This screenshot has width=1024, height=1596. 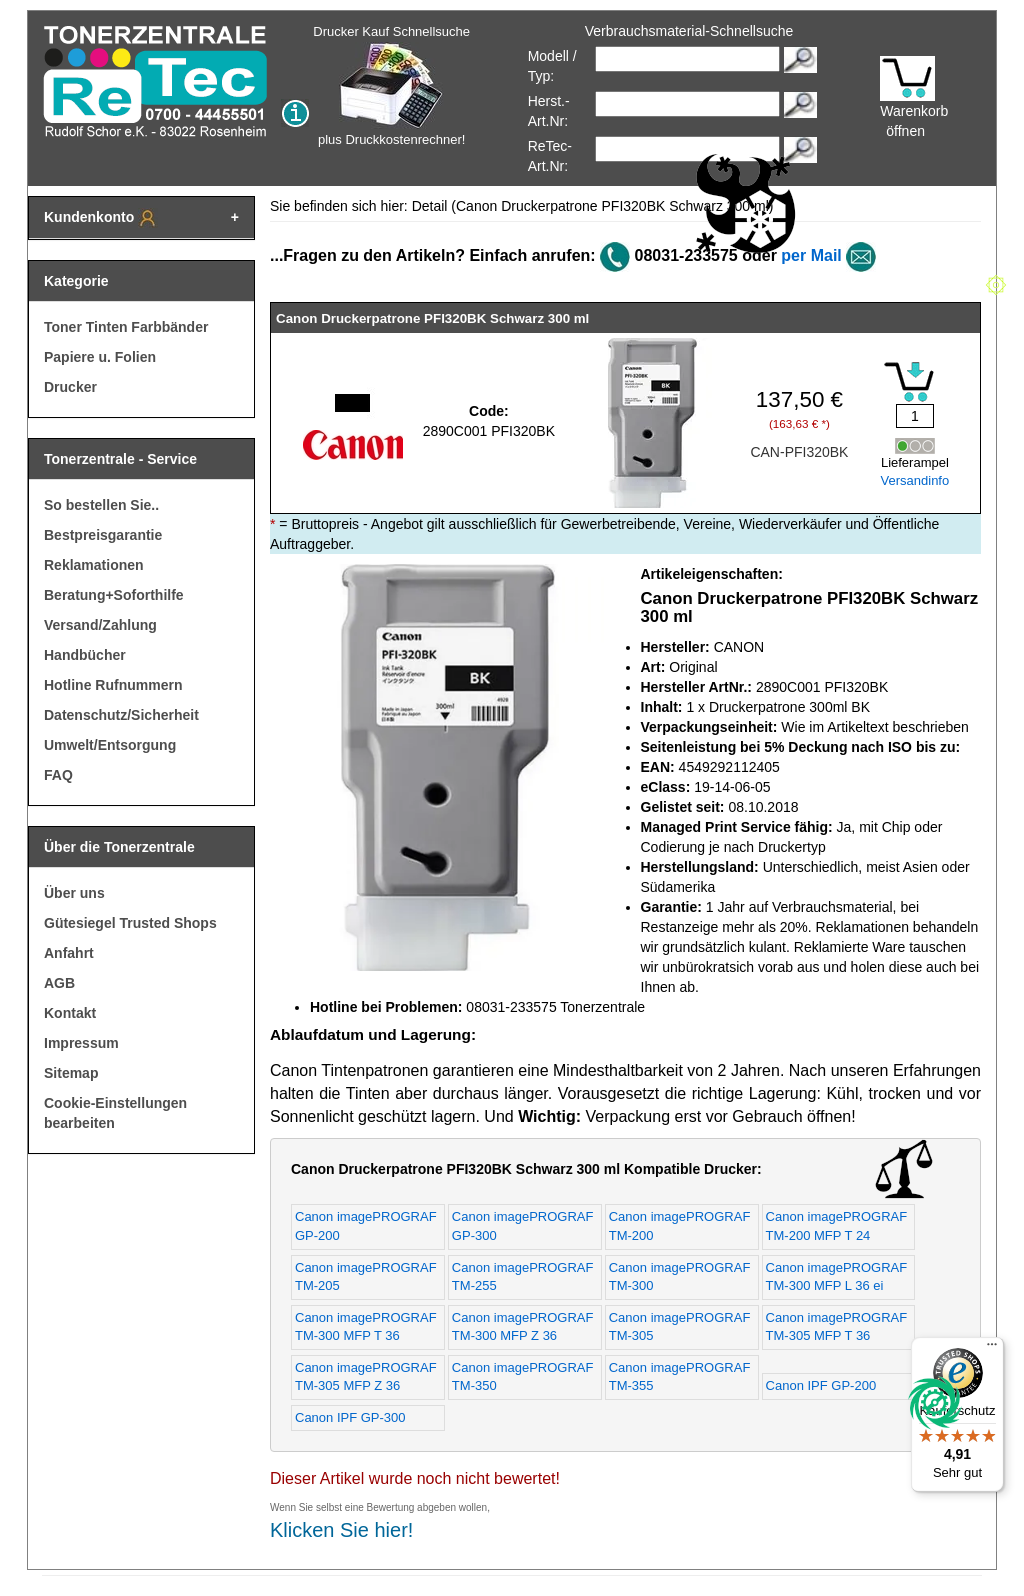 I want to click on indicates islamic content or quranic section marker, so click(x=996, y=285).